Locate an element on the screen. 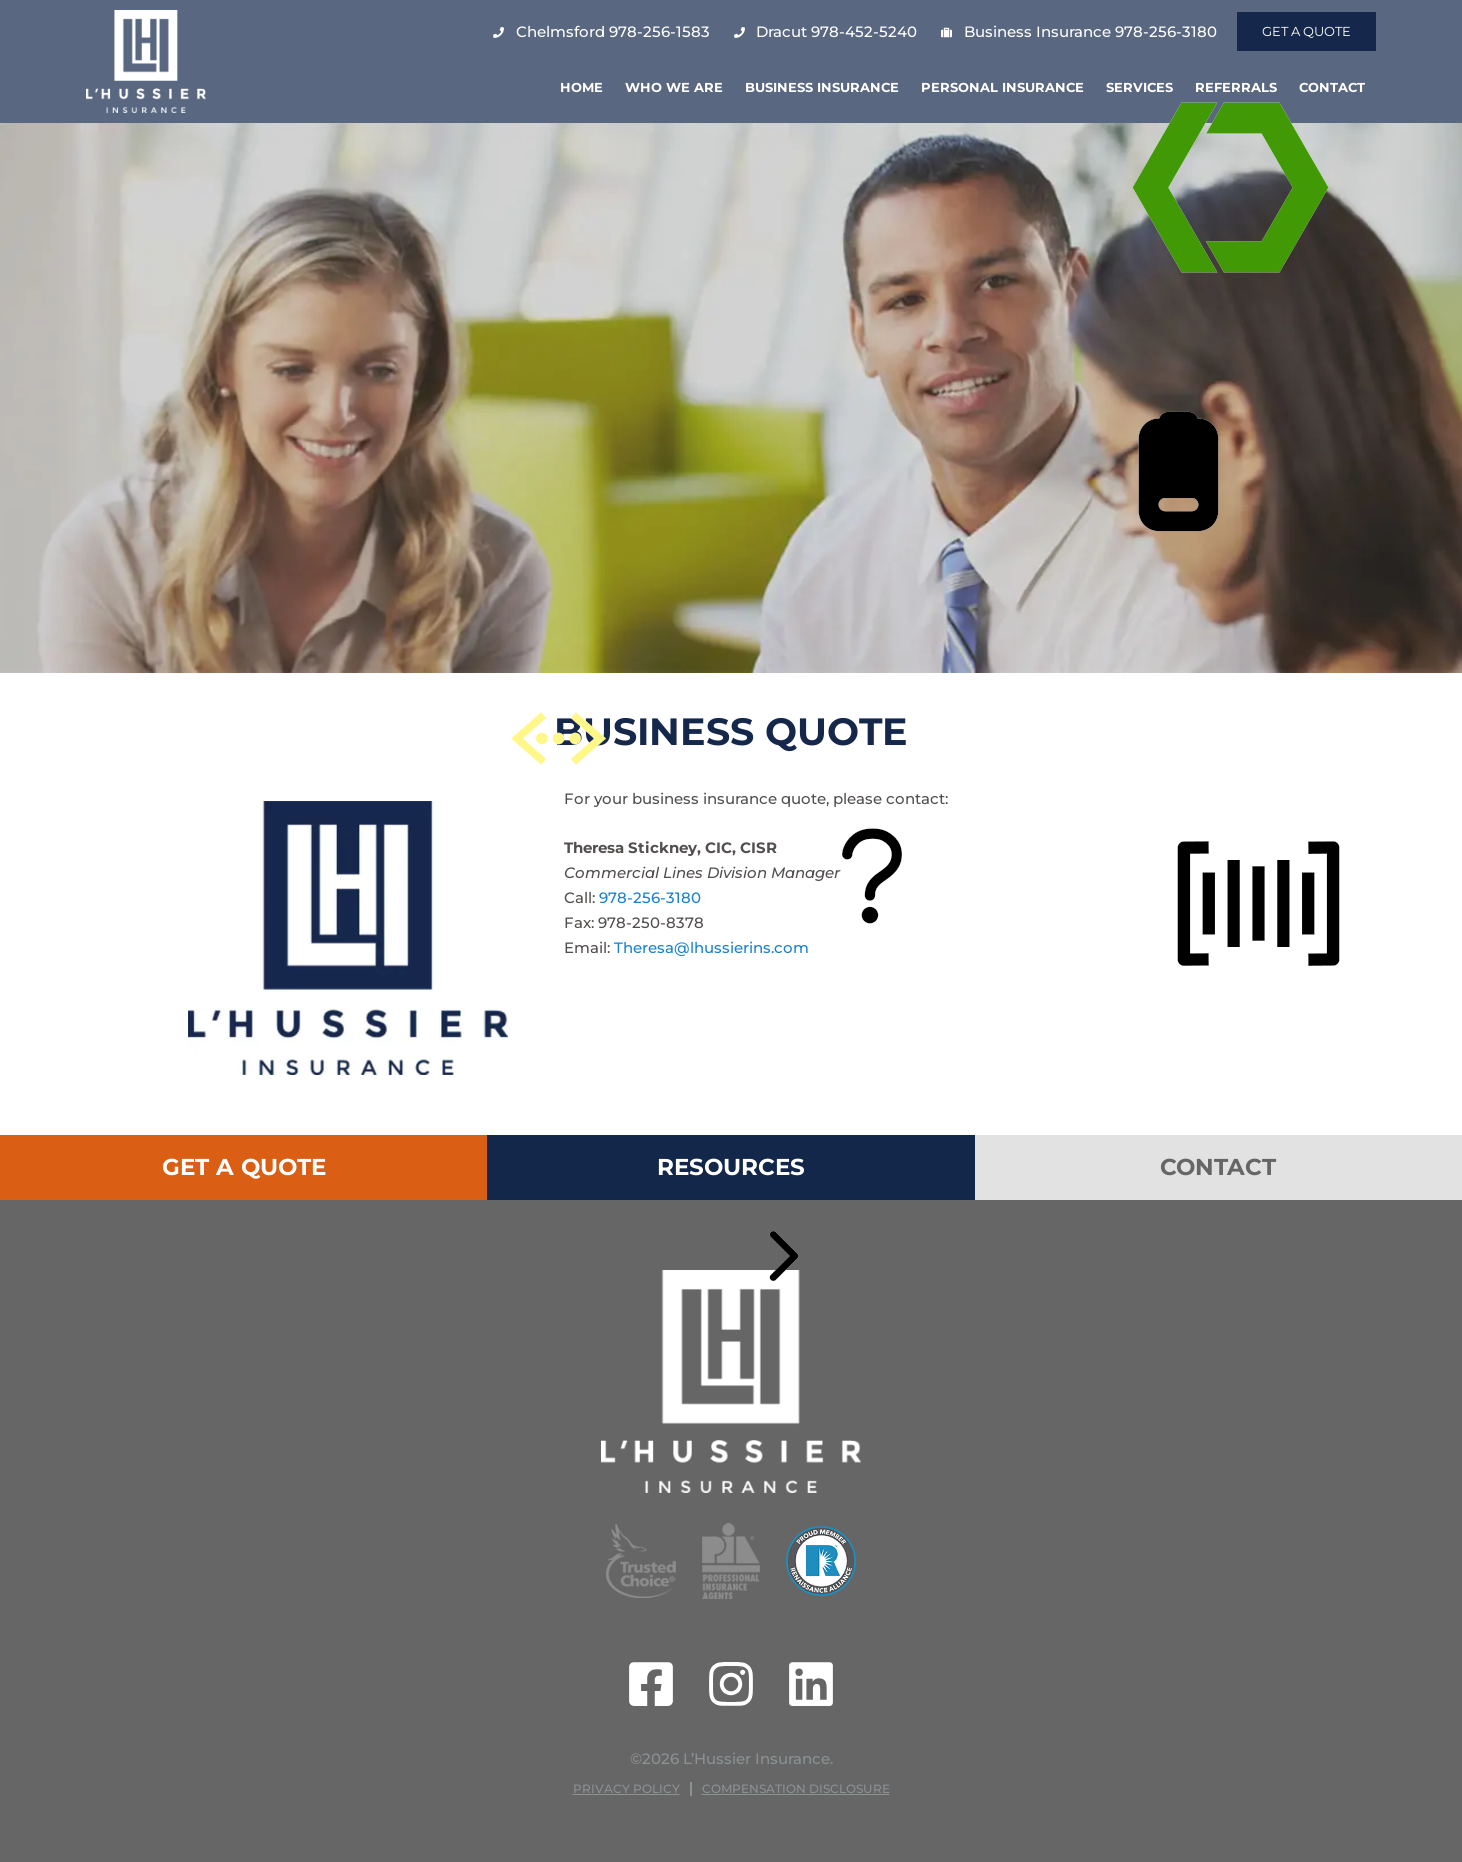  indicates low battery level is located at coordinates (1178, 471).